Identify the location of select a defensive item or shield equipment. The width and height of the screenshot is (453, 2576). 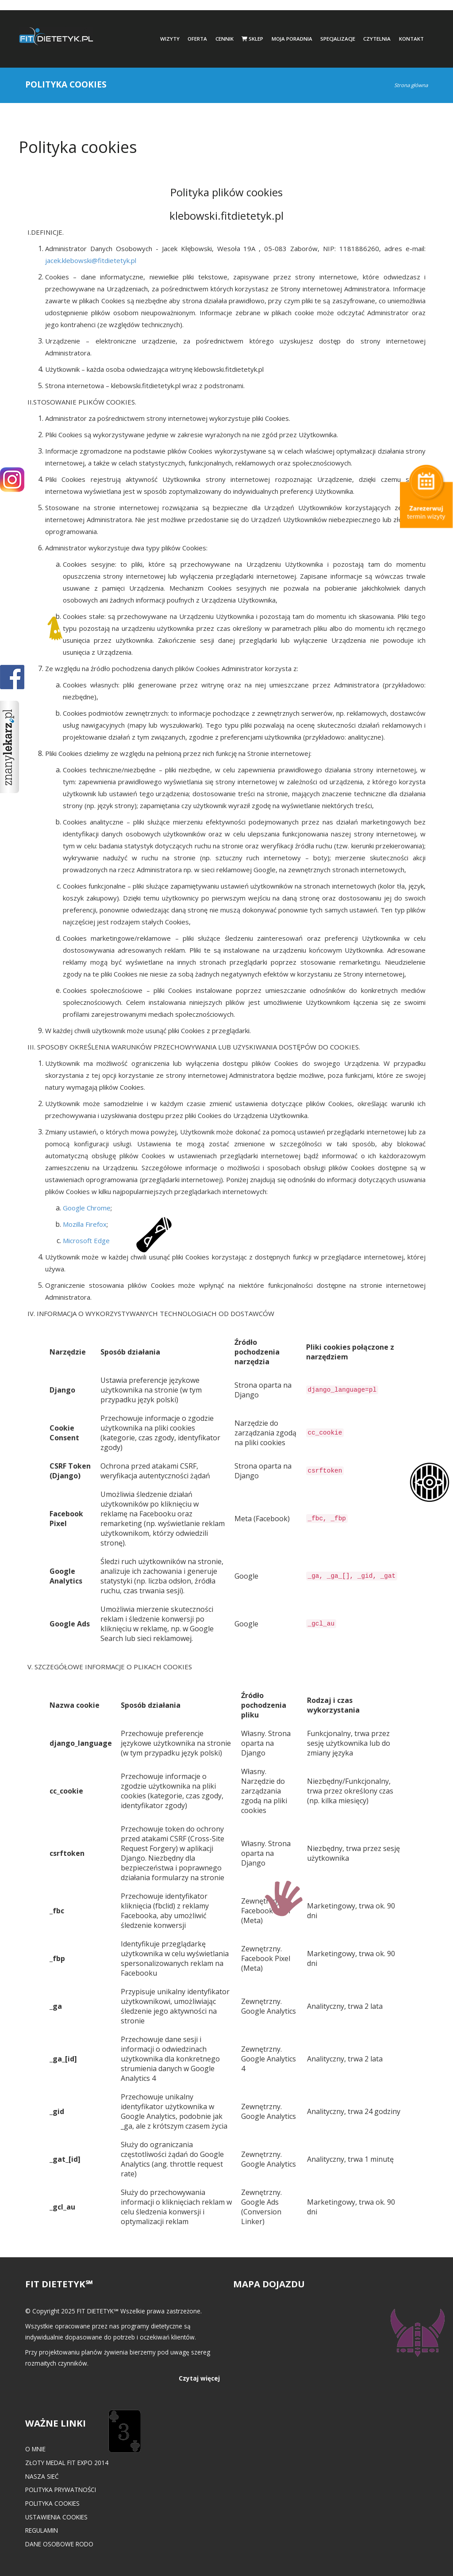
(430, 1482).